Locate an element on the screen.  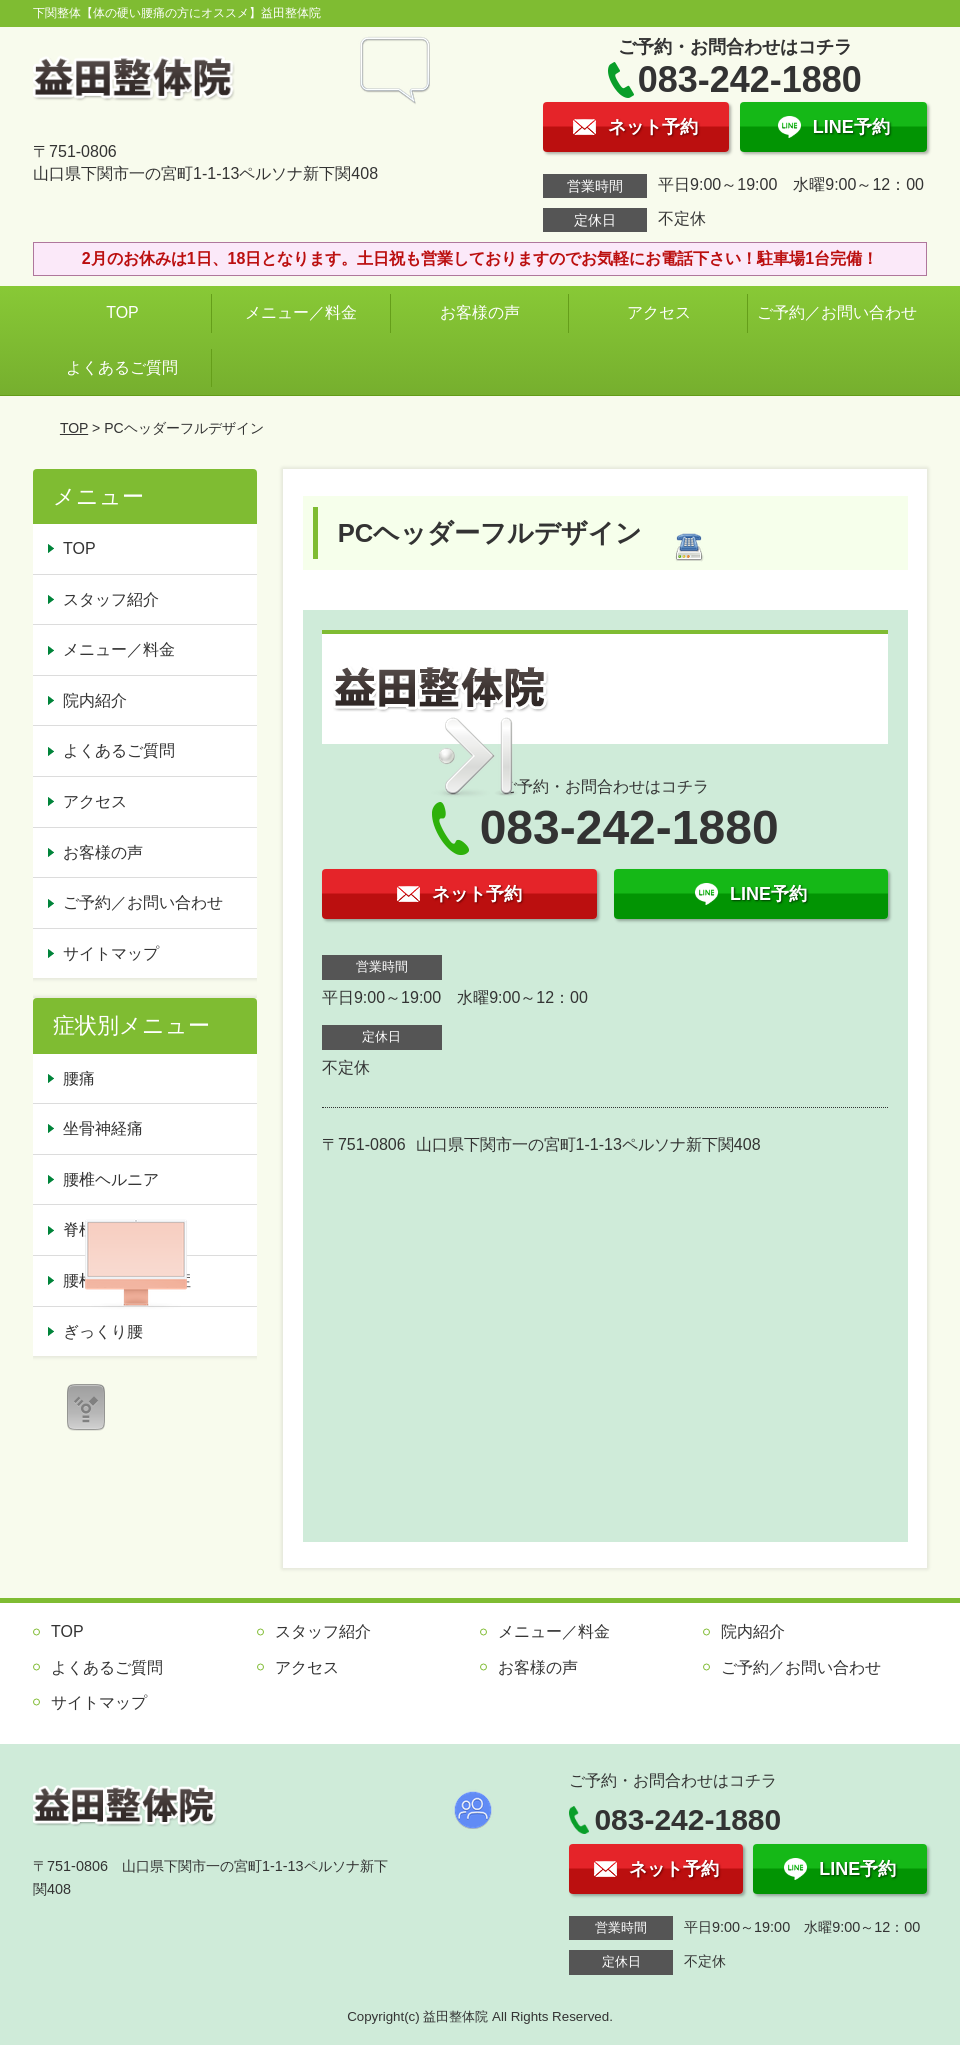
manage user accounts and settings is located at coordinates (473, 1810).